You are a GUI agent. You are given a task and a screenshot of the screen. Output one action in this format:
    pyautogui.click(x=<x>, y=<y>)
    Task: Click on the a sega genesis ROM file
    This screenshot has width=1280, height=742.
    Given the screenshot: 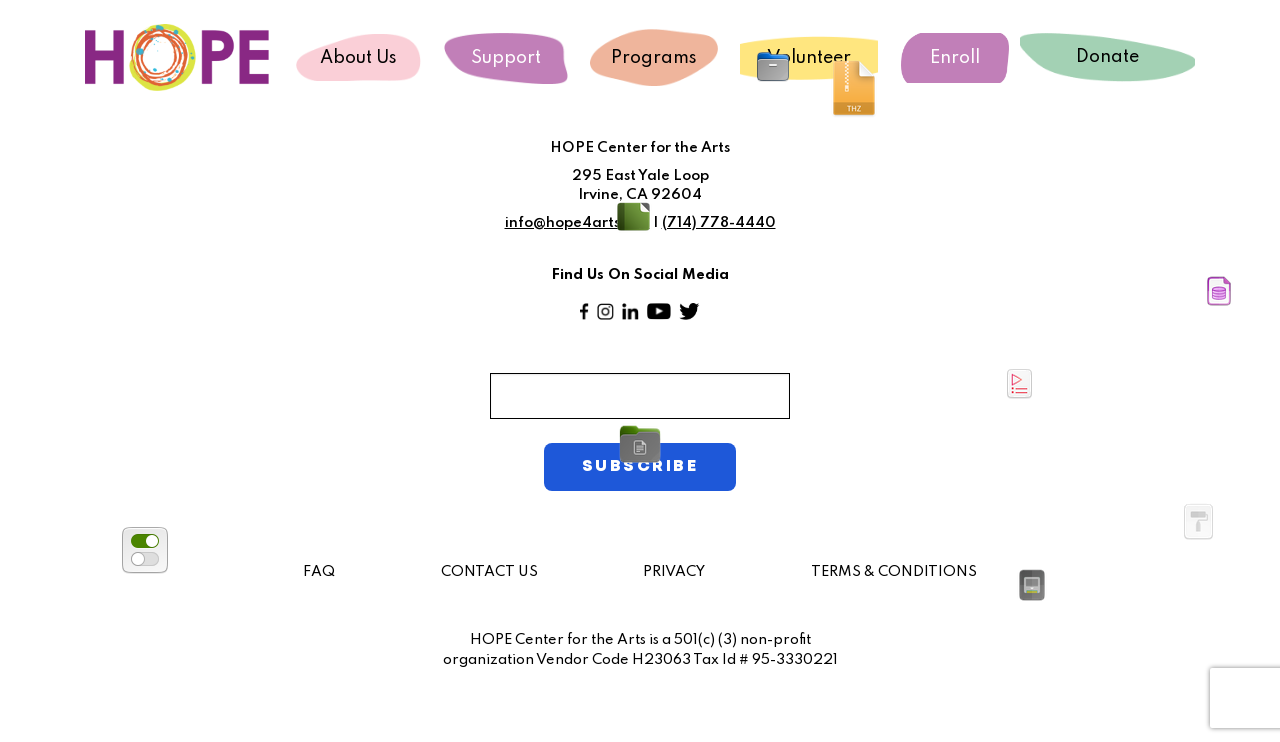 What is the action you would take?
    pyautogui.click(x=1032, y=585)
    